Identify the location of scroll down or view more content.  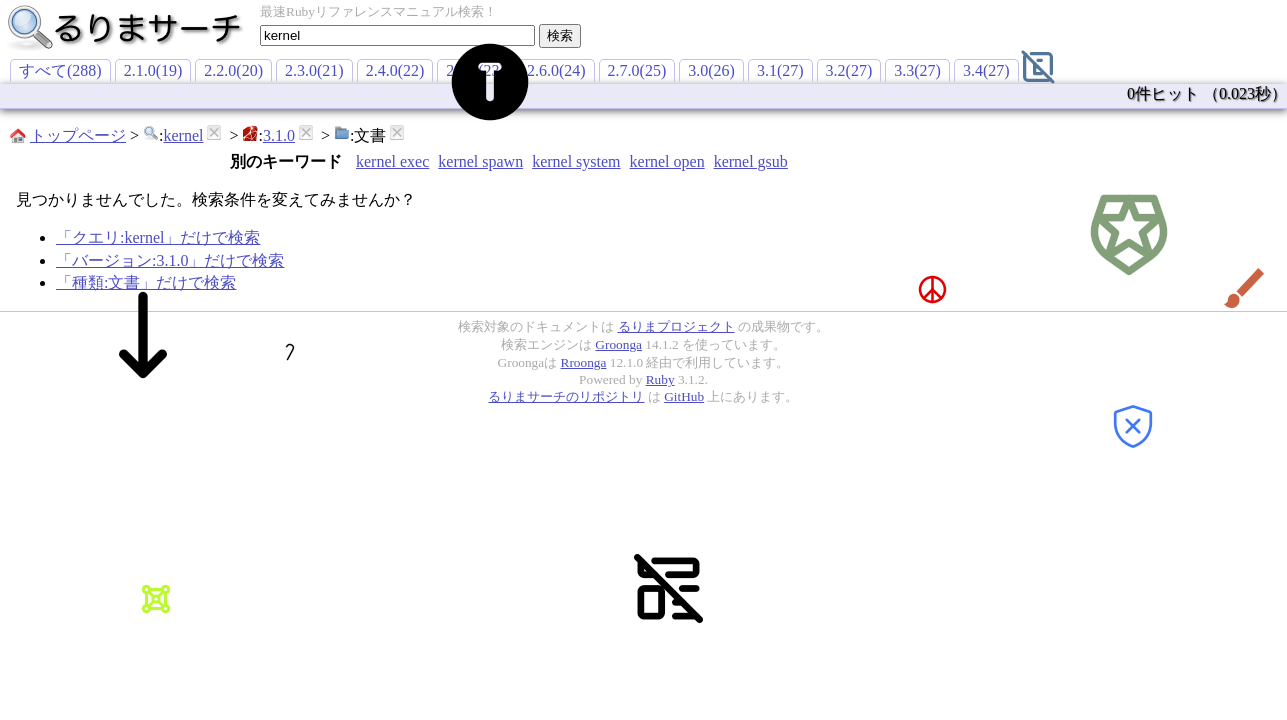
(143, 335).